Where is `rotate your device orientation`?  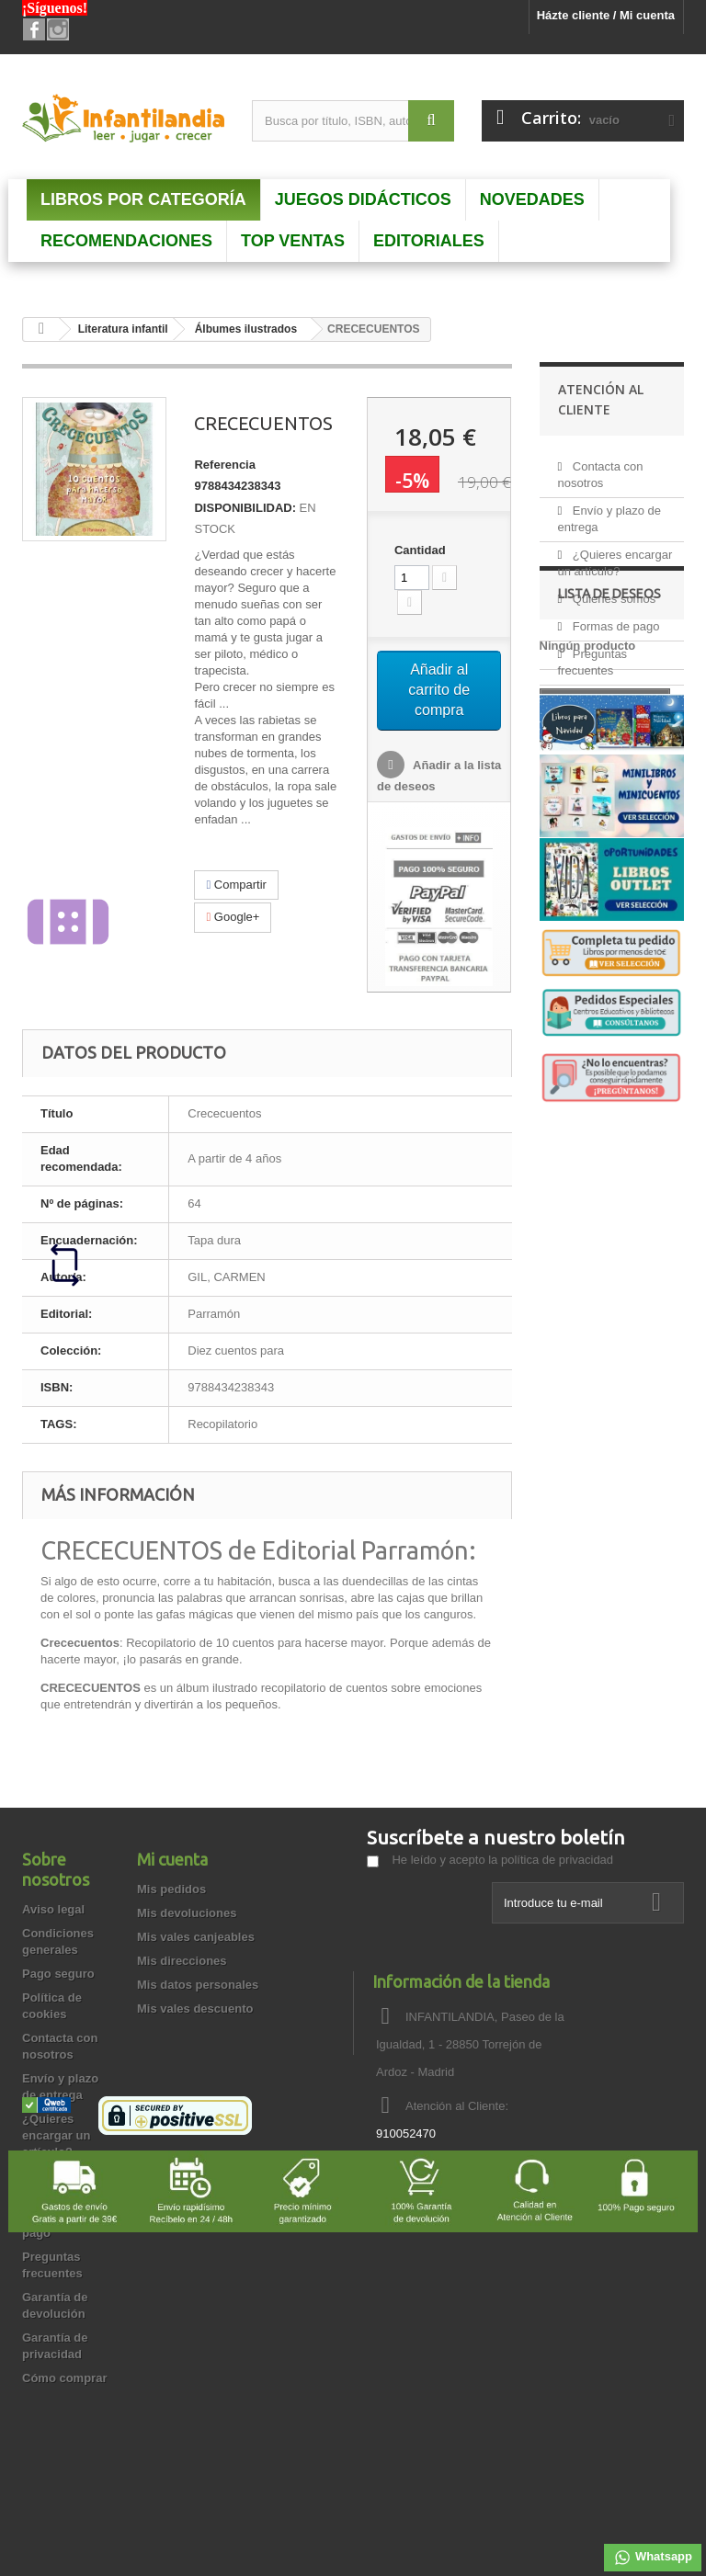 rotate your device orientation is located at coordinates (64, 1265).